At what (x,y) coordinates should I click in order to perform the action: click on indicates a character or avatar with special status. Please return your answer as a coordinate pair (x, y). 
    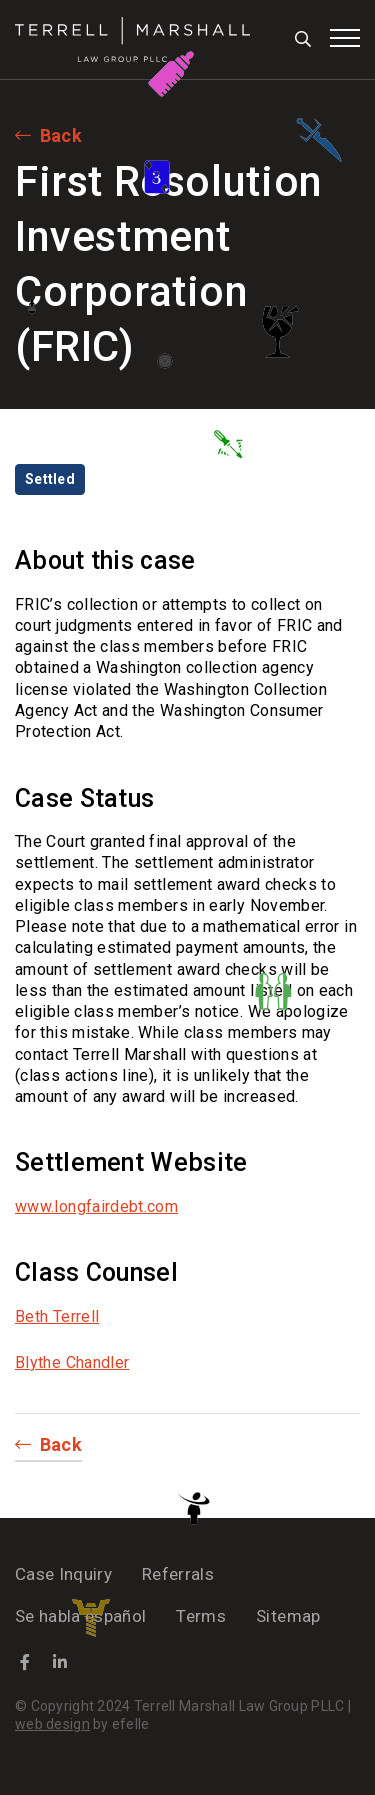
    Looking at the image, I should click on (193, 1508).